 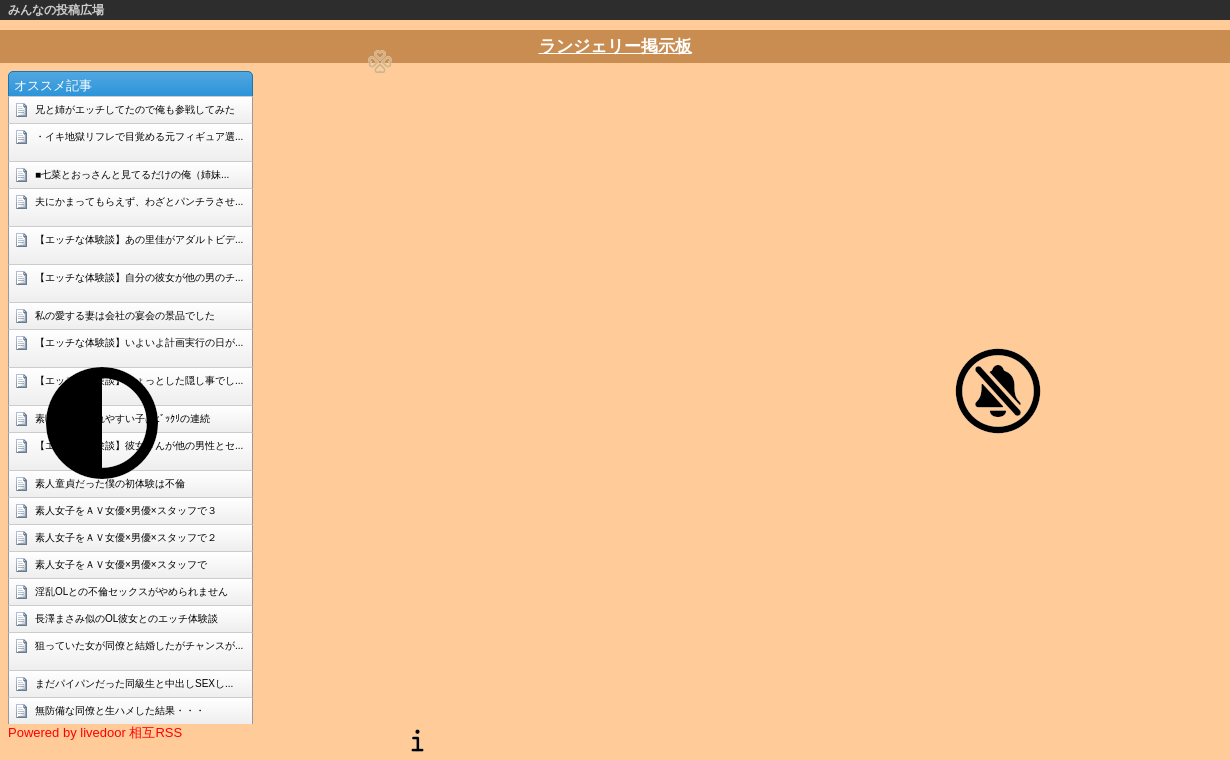 I want to click on mute notifications, so click(x=998, y=391).